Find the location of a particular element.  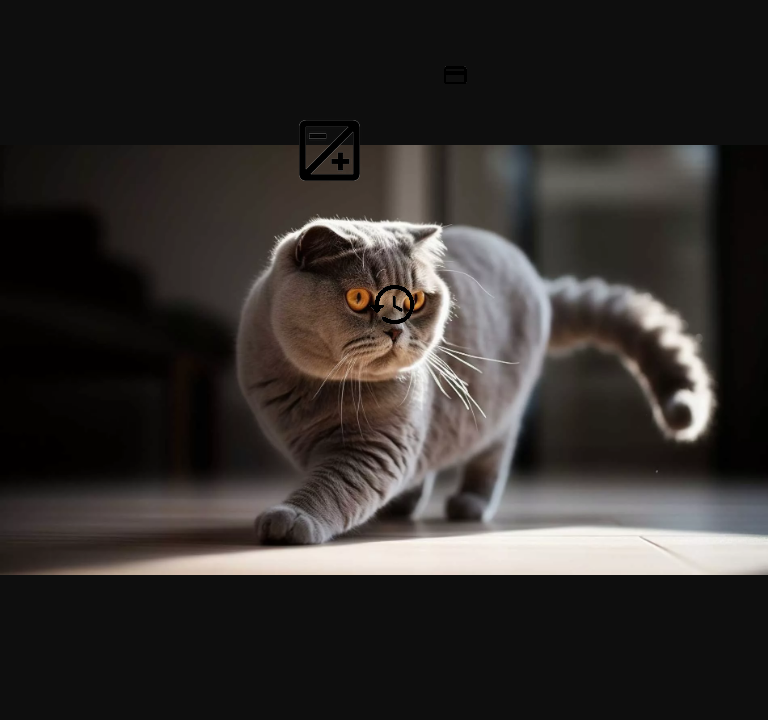

access payment methods is located at coordinates (455, 75).